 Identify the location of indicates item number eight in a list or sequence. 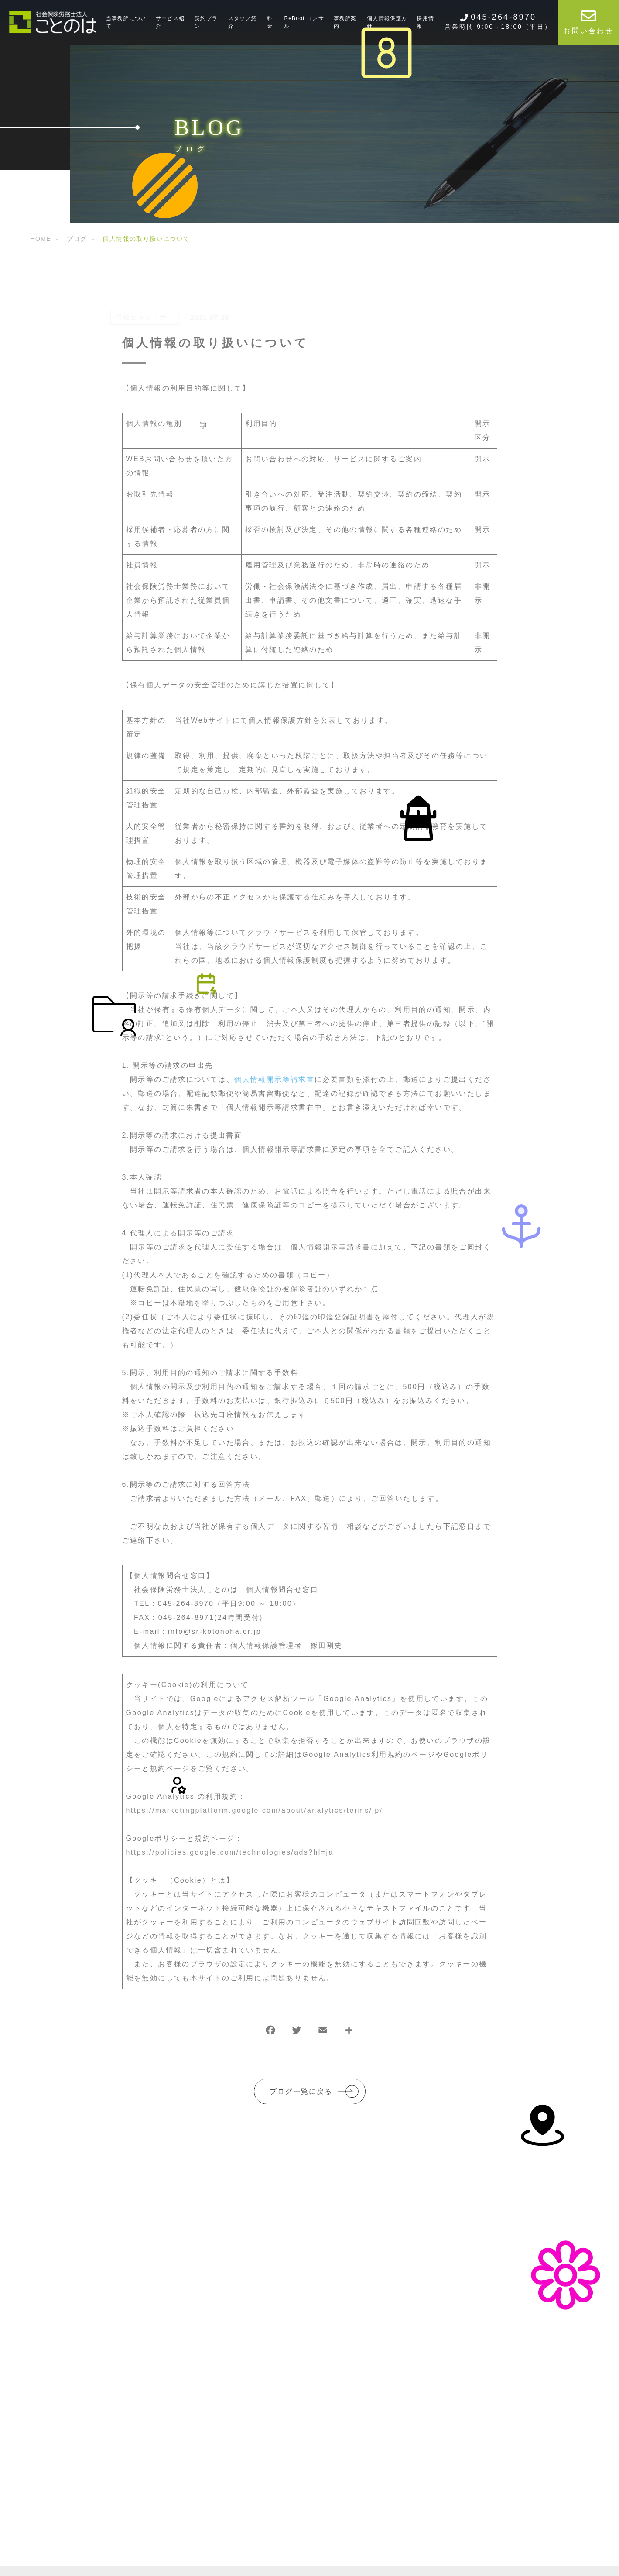
(386, 53).